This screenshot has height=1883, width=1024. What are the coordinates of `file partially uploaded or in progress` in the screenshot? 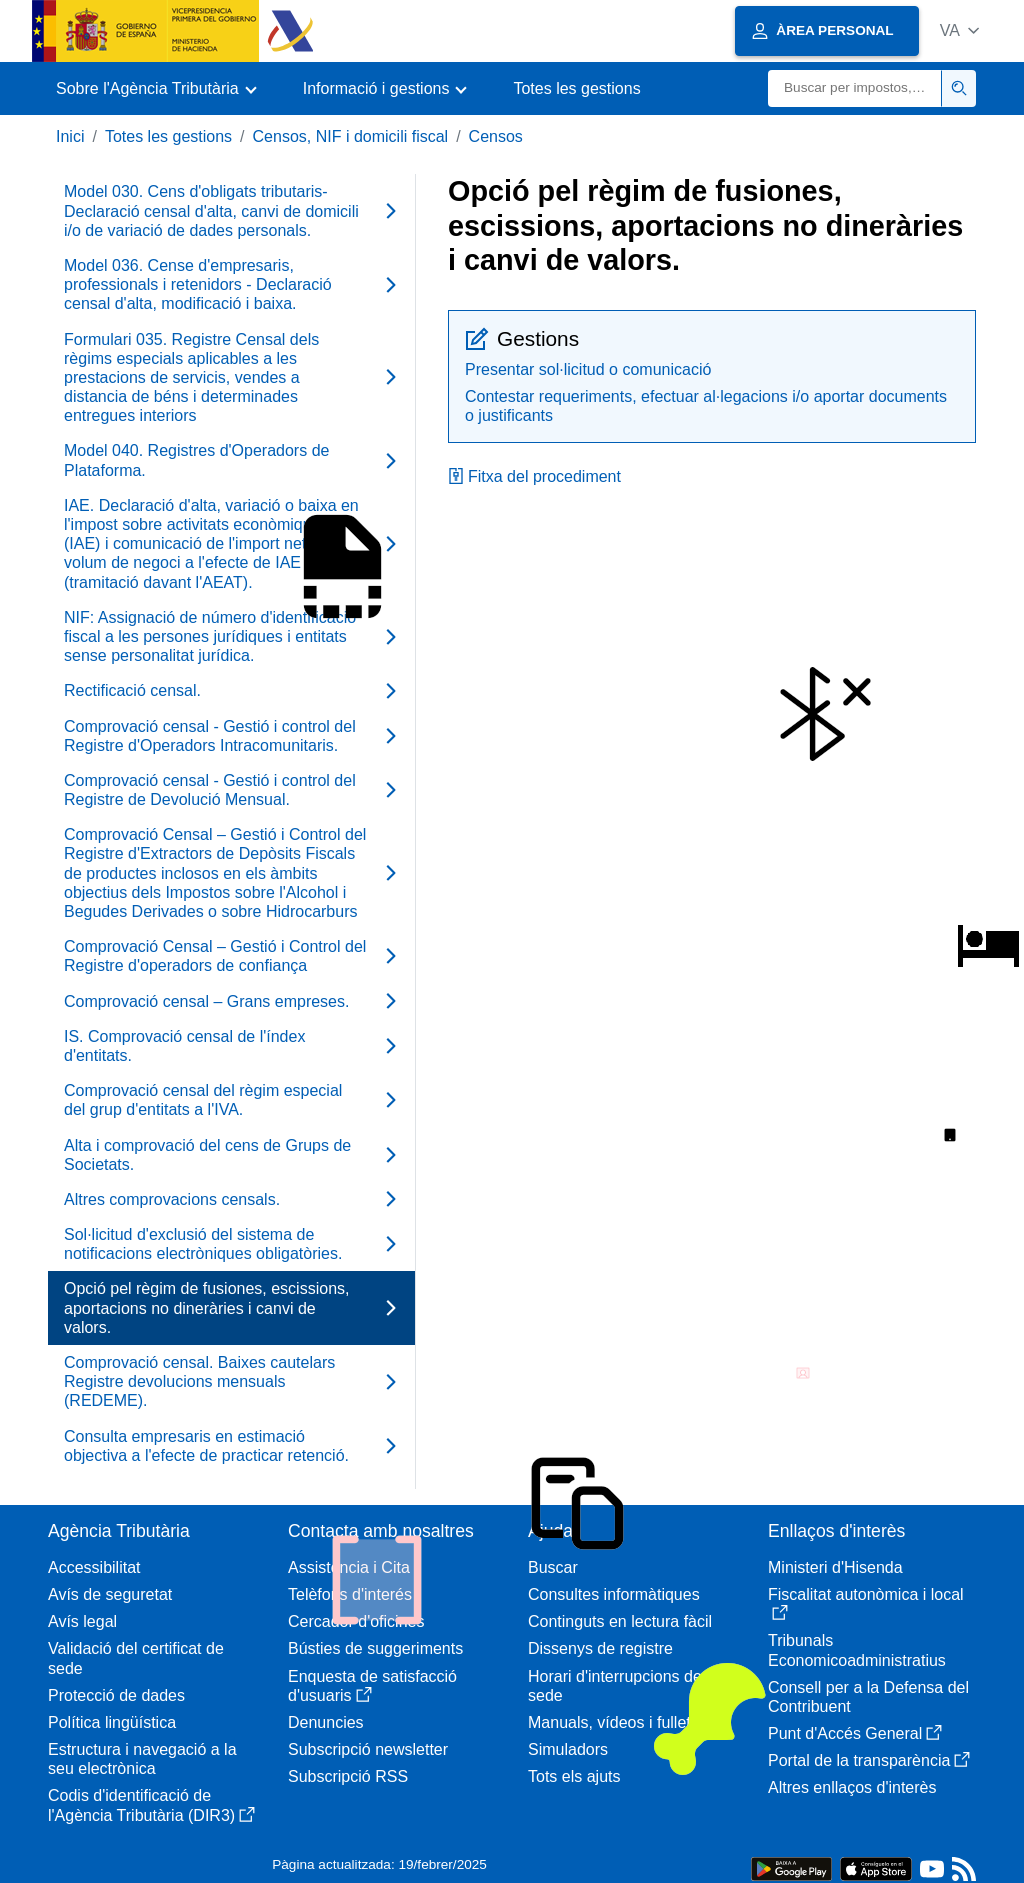 It's located at (342, 566).